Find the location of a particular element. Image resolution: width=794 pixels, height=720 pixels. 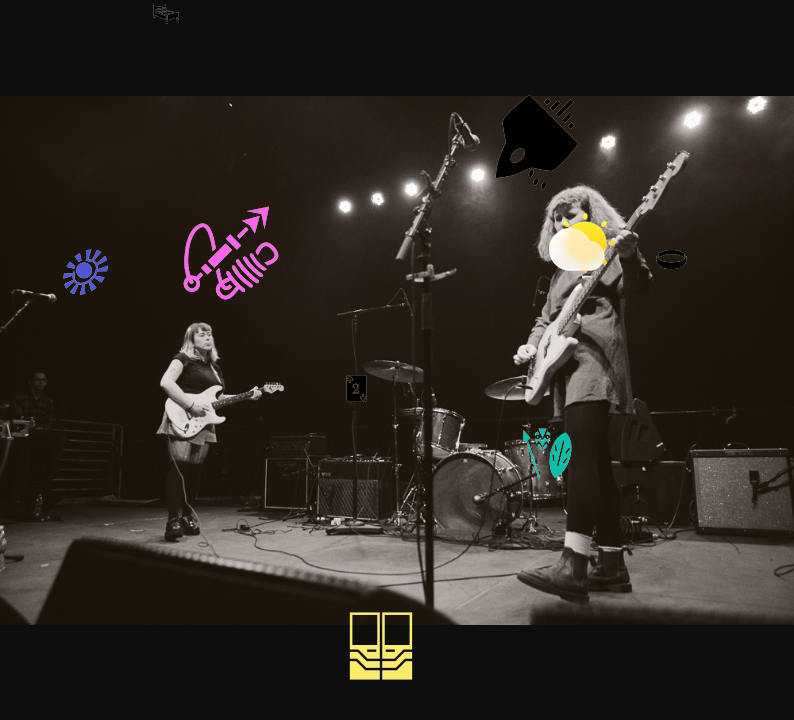

book a hotel or accommodation is located at coordinates (166, 14).